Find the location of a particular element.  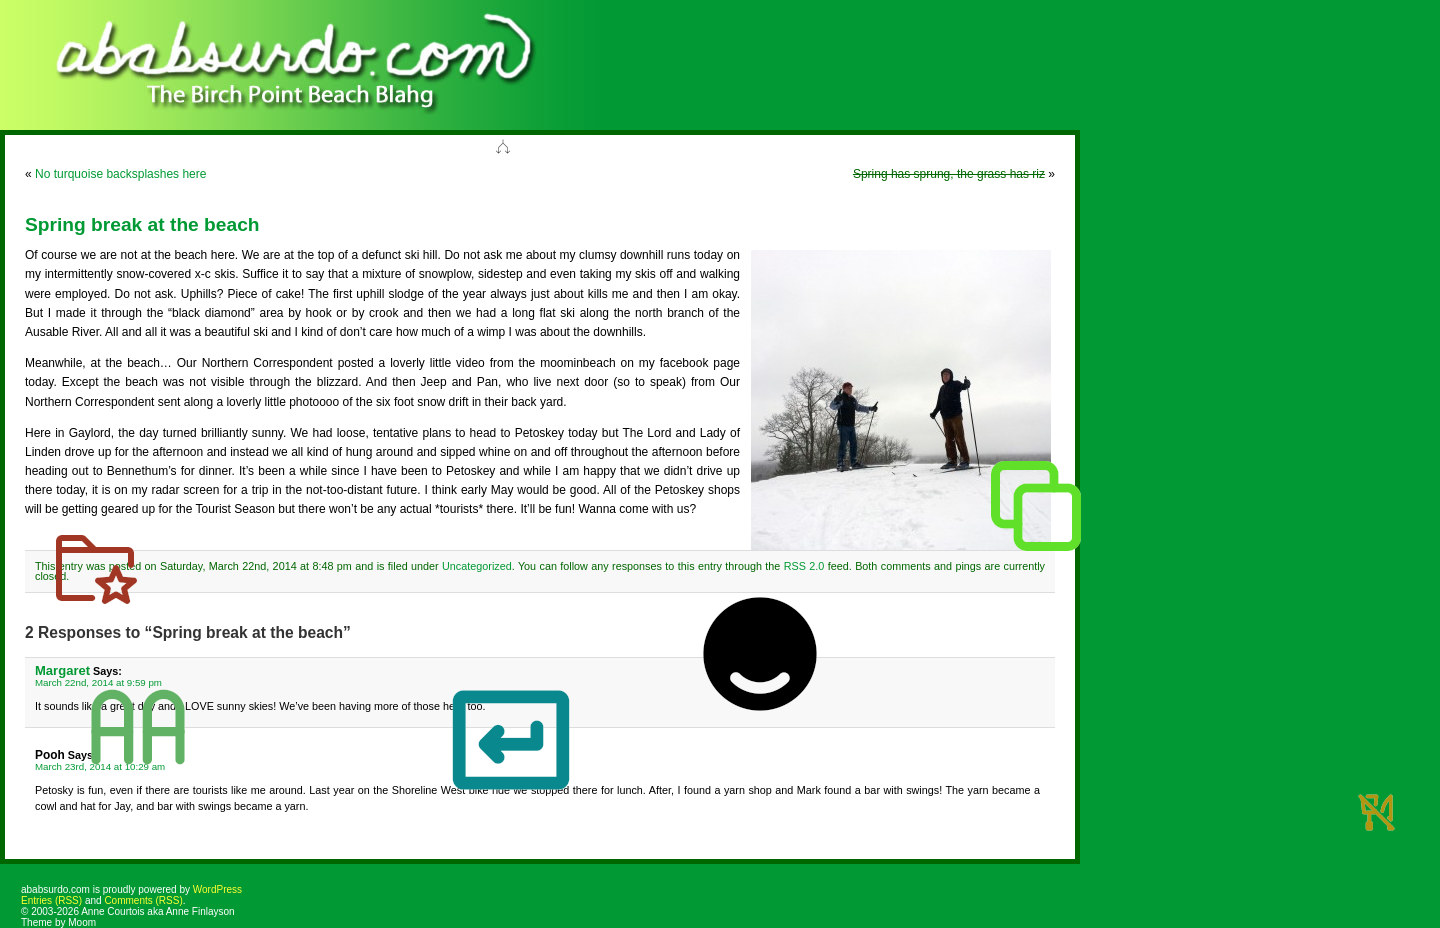

split content into multiple paths is located at coordinates (503, 147).